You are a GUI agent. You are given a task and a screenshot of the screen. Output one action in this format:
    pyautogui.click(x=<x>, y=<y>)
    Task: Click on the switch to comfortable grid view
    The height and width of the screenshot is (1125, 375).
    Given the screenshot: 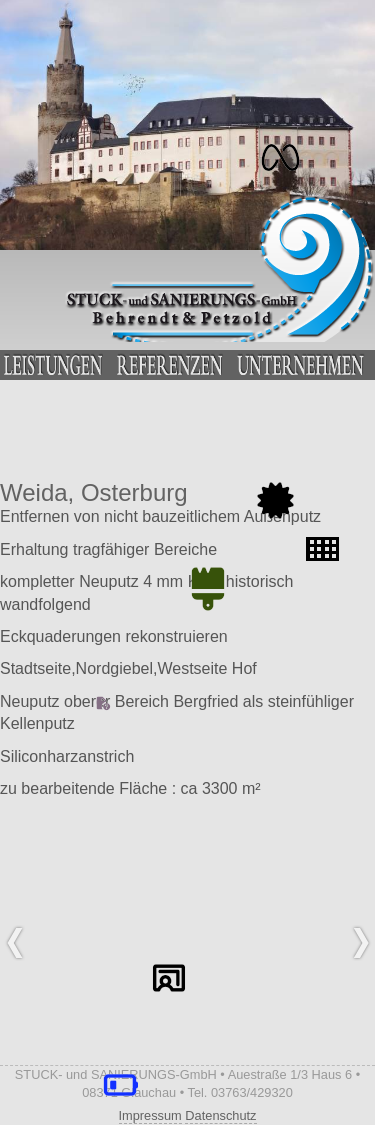 What is the action you would take?
    pyautogui.click(x=322, y=549)
    